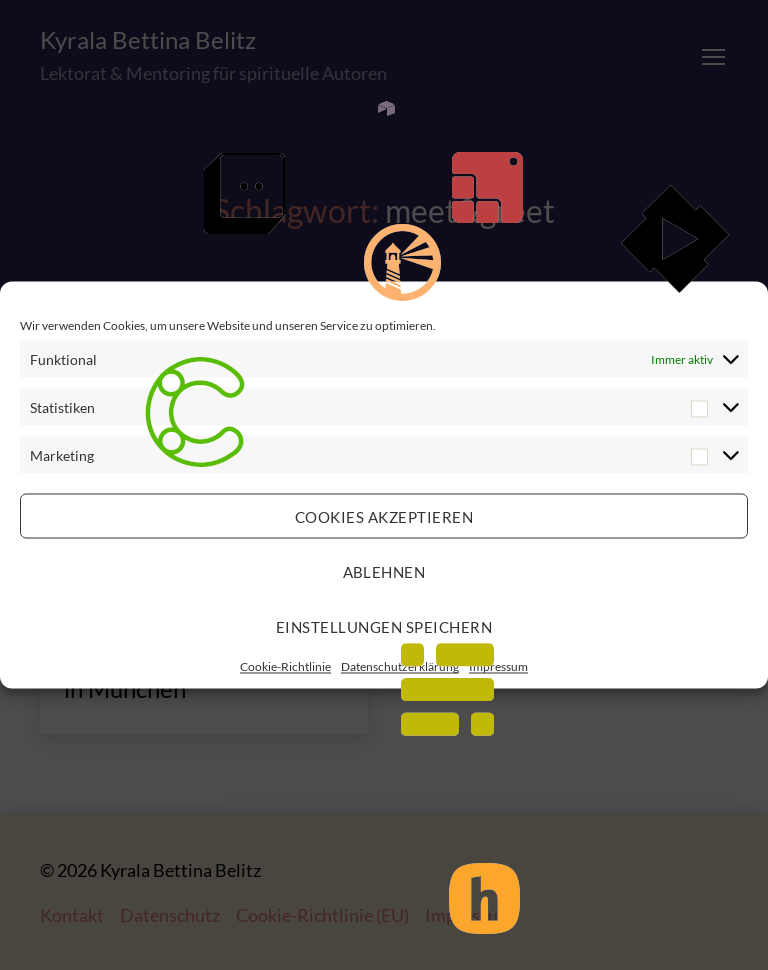 Image resolution: width=768 pixels, height=970 pixels. What do you see at coordinates (386, 108) in the screenshot?
I see `open Airtable app` at bounding box center [386, 108].